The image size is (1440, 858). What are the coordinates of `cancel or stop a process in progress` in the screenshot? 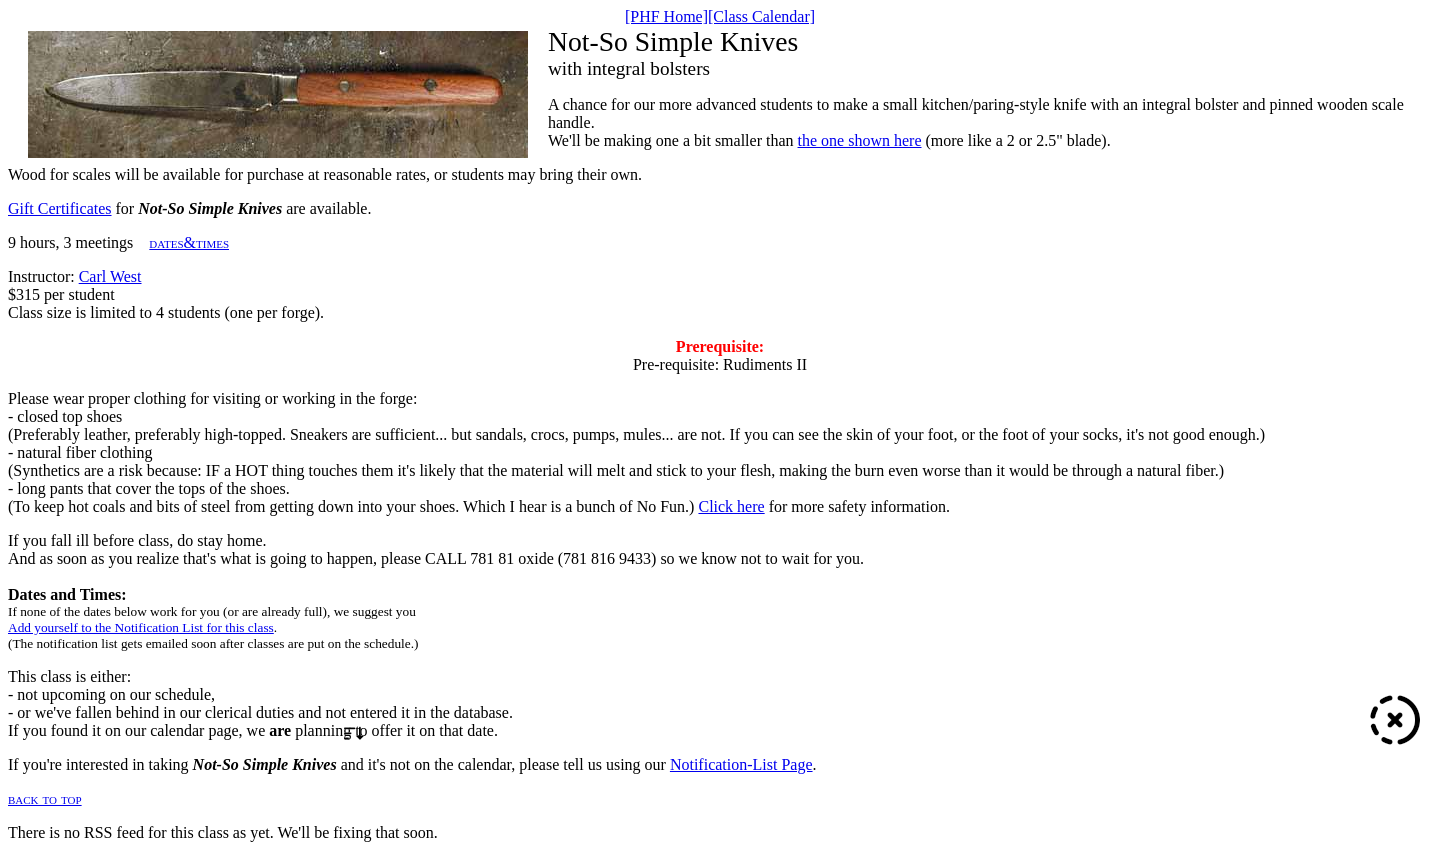 It's located at (1395, 720).